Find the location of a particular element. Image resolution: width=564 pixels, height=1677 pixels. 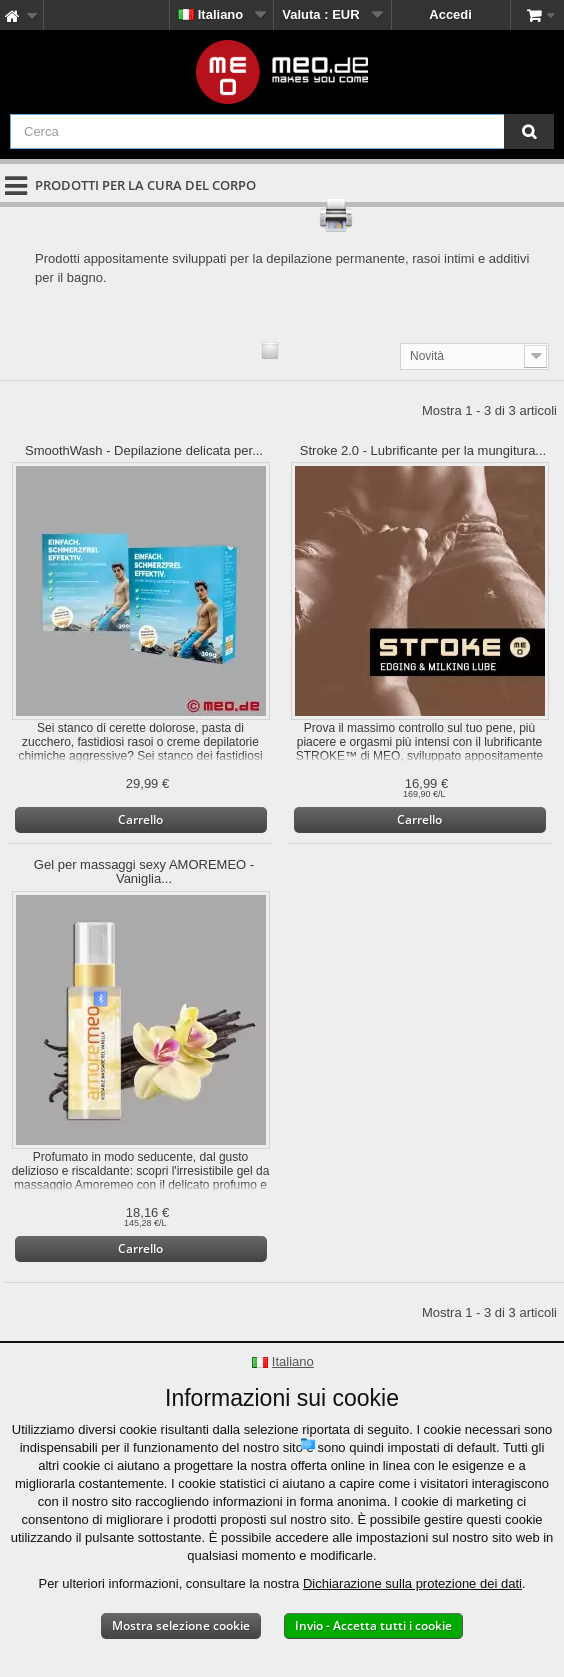

indicates bluetooth is currently enabled and active is located at coordinates (100, 998).